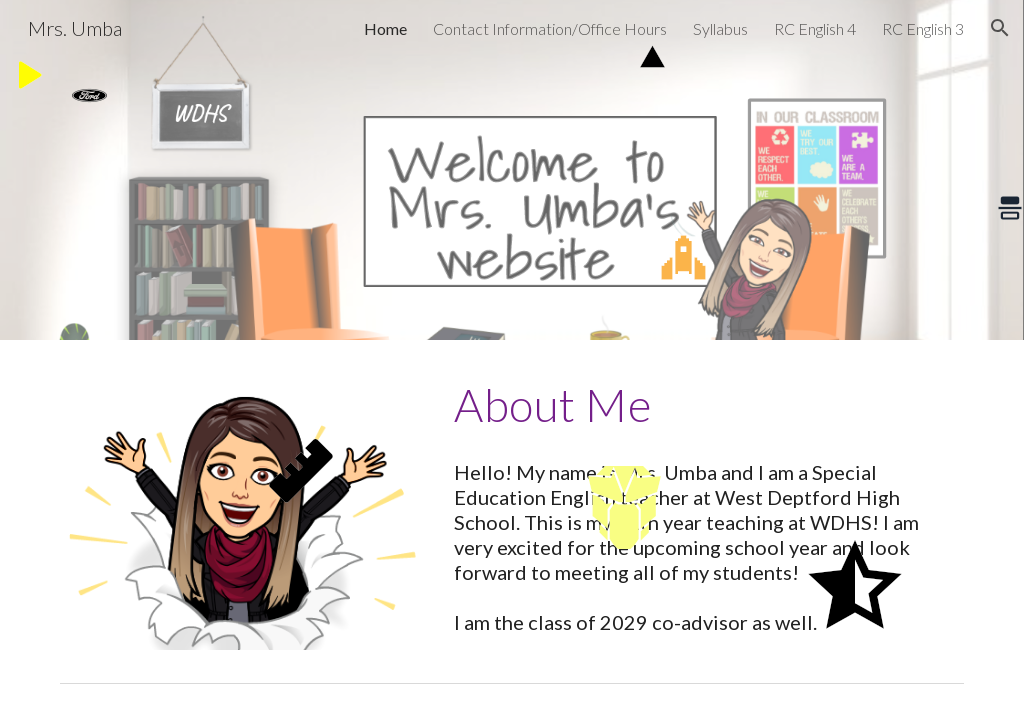 The image size is (1024, 720). What do you see at coordinates (1010, 208) in the screenshot?
I see `flip content vertically` at bounding box center [1010, 208].